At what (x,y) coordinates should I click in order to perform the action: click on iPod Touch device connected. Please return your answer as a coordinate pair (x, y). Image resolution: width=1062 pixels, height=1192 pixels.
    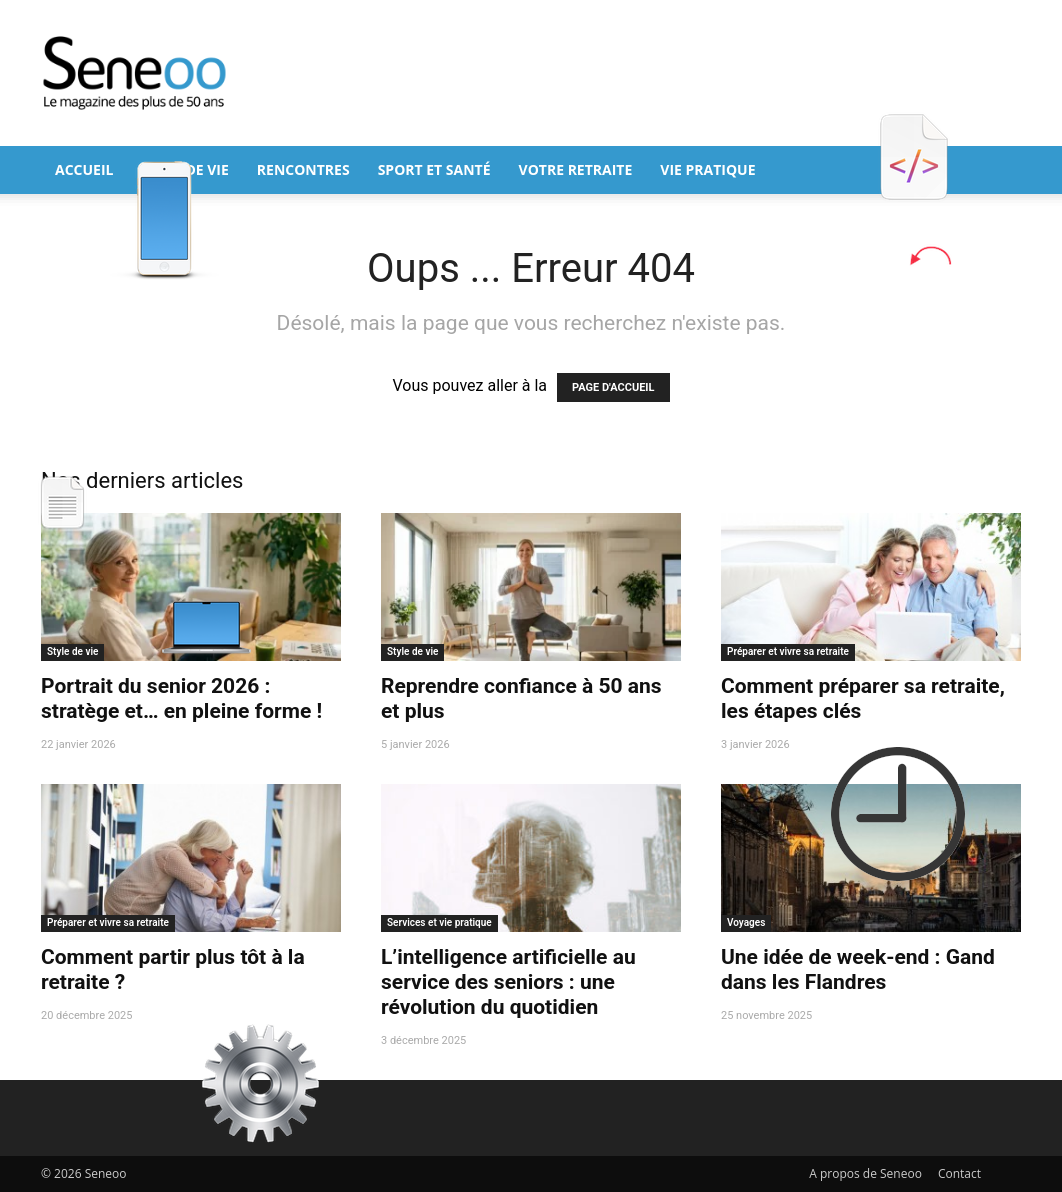
    Looking at the image, I should click on (164, 220).